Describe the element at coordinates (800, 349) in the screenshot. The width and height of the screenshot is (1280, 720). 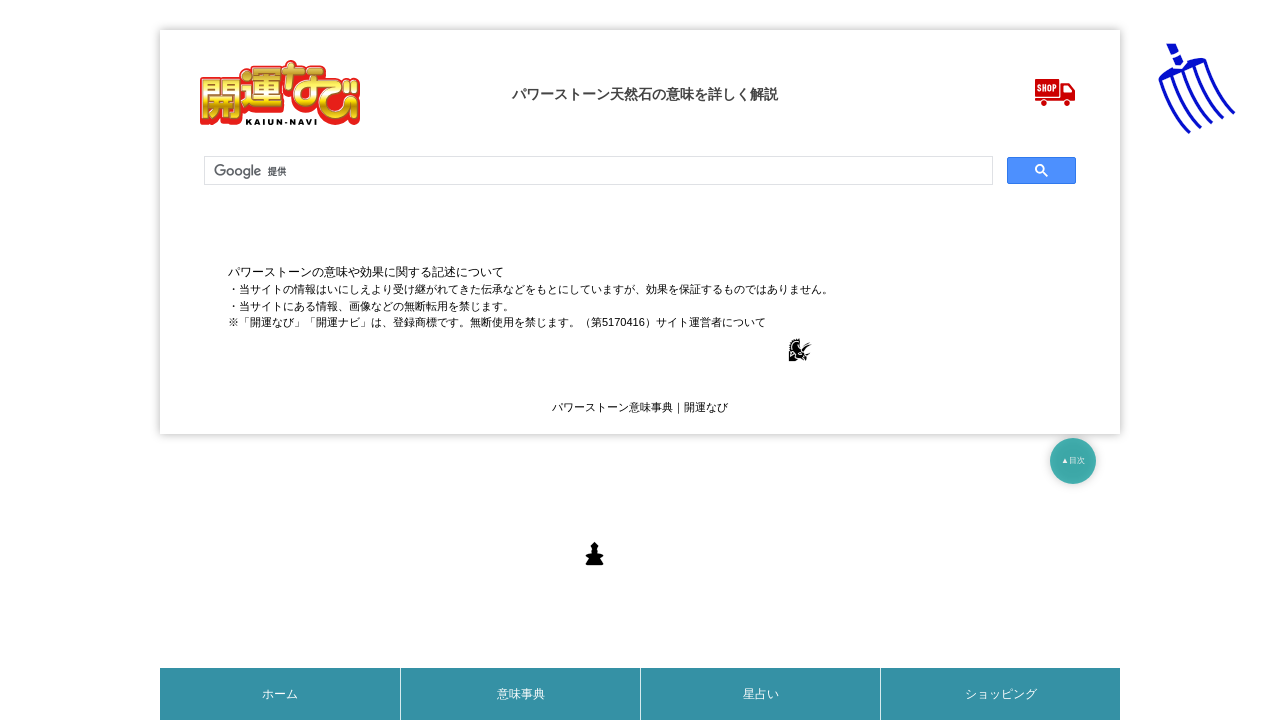
I see `access dinosaur-themed game or content` at that location.